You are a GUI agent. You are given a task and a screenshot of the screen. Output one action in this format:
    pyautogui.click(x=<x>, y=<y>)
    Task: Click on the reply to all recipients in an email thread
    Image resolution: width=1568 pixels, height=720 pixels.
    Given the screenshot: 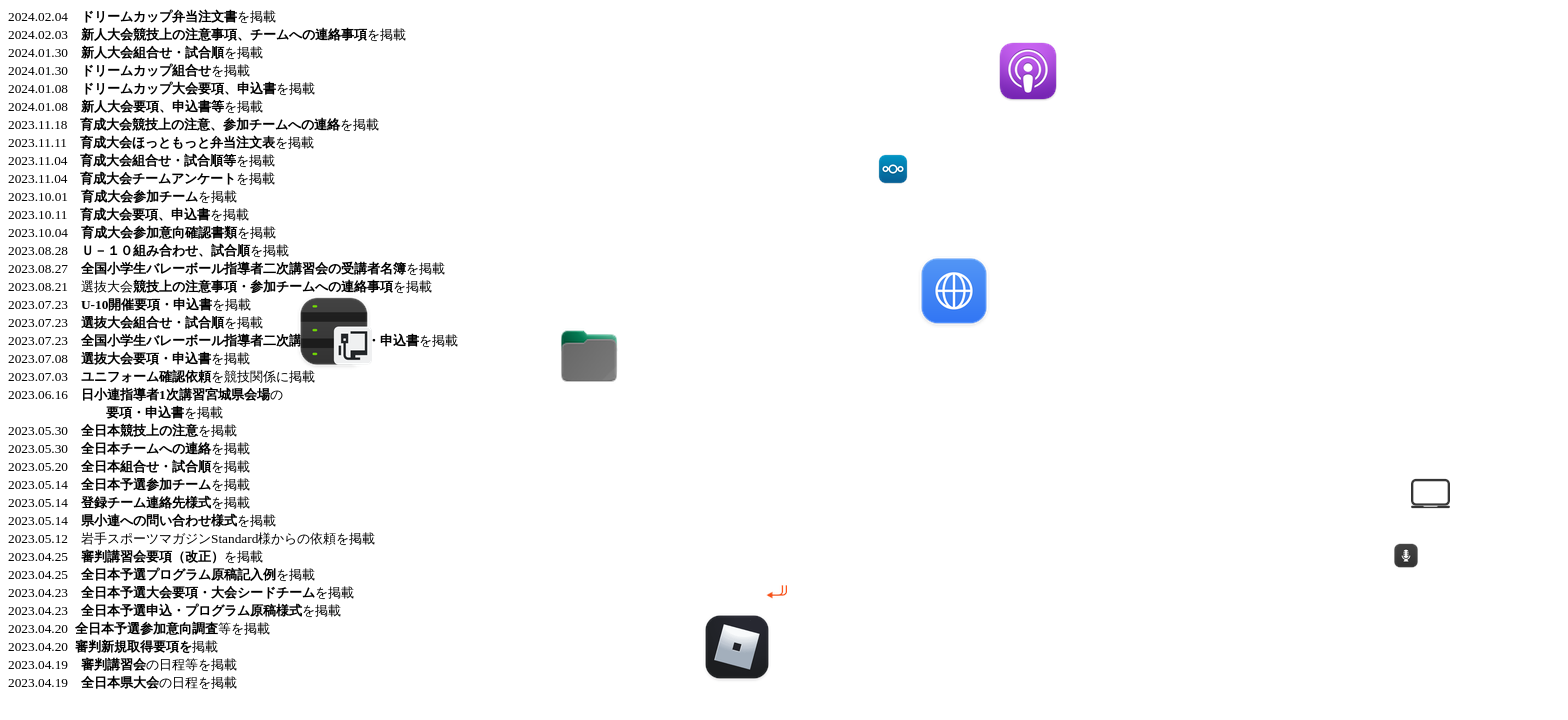 What is the action you would take?
    pyautogui.click(x=776, y=590)
    